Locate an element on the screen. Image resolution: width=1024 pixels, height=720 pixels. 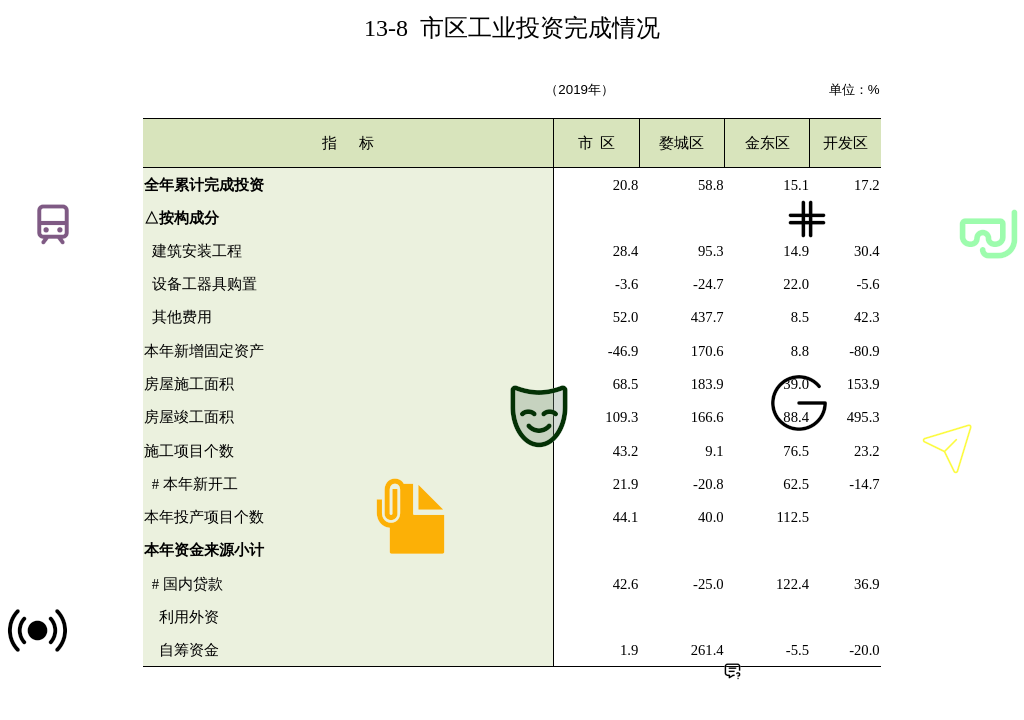
theater or entertainment category is located at coordinates (539, 414).